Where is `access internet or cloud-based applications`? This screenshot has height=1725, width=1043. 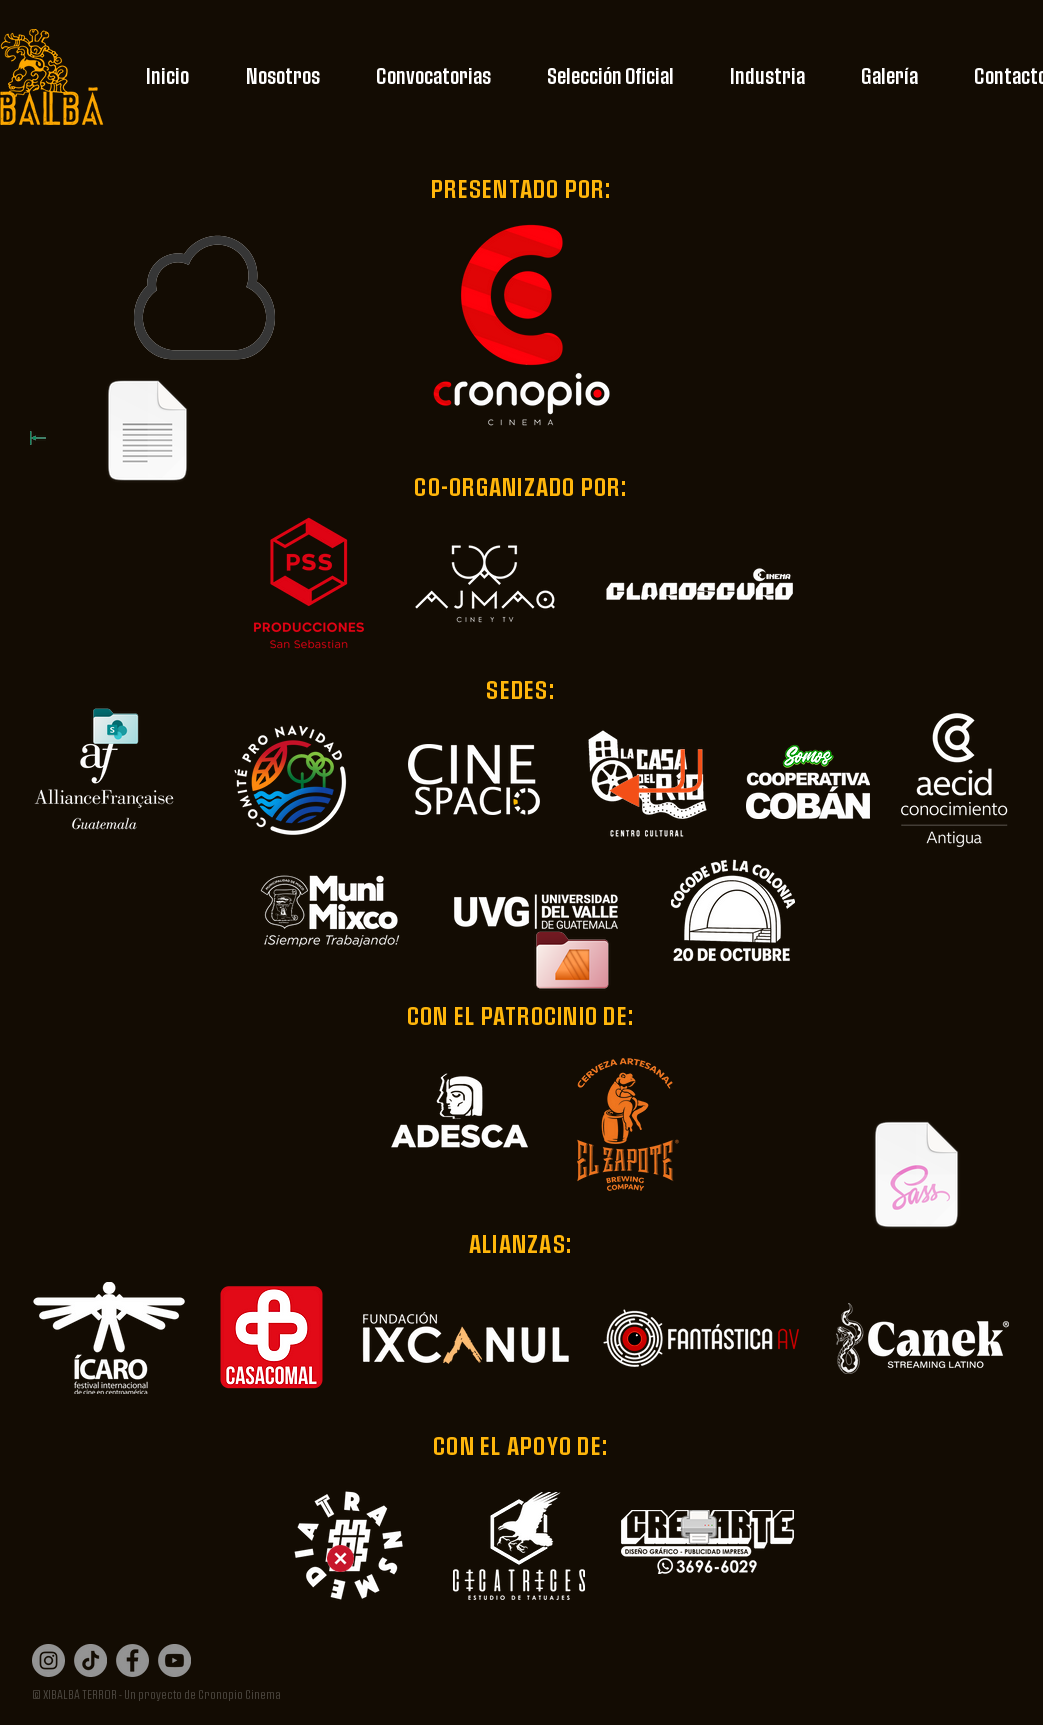
access internet or cloud-based applications is located at coordinates (204, 297).